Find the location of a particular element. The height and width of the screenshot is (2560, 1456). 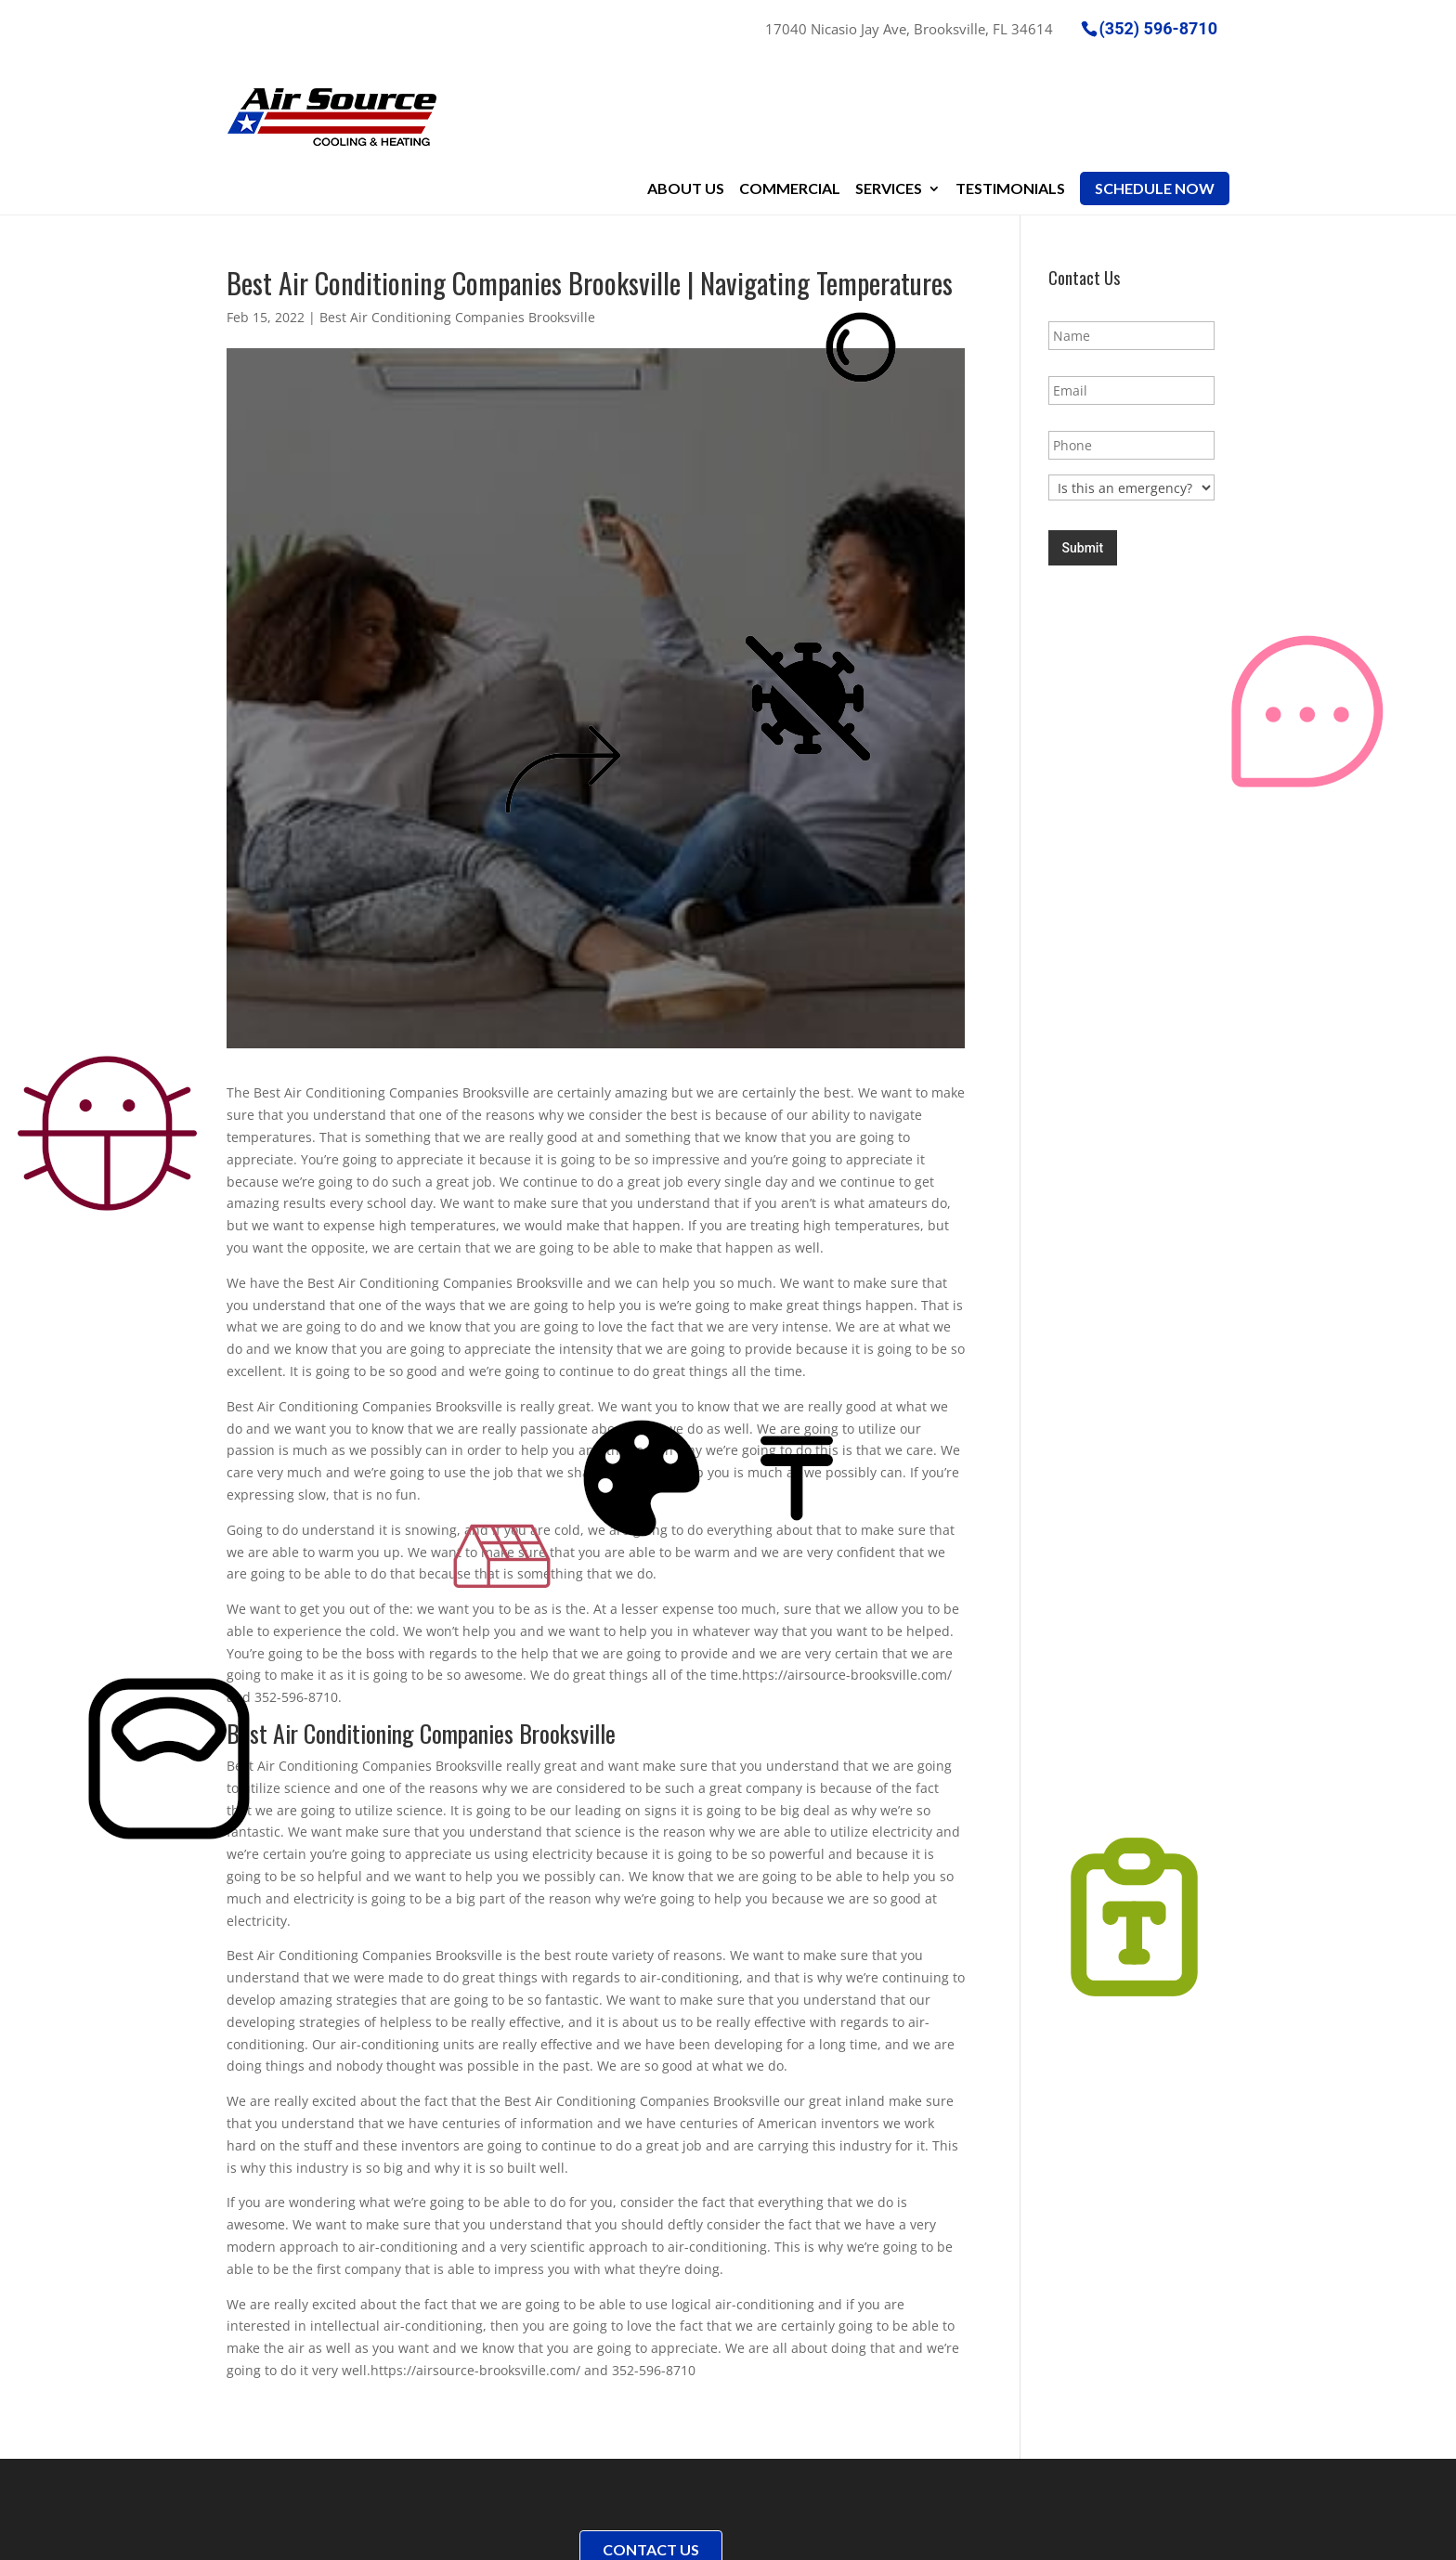

share or forward content is located at coordinates (563, 769).